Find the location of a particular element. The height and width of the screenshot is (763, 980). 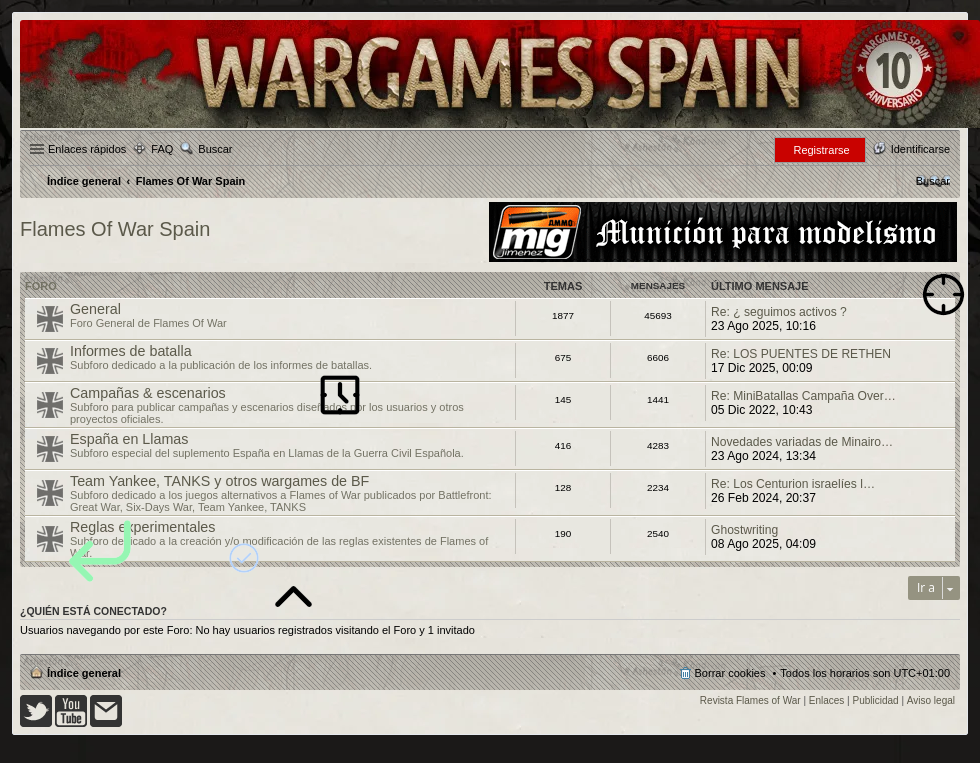

return or go back to previous content is located at coordinates (100, 551).